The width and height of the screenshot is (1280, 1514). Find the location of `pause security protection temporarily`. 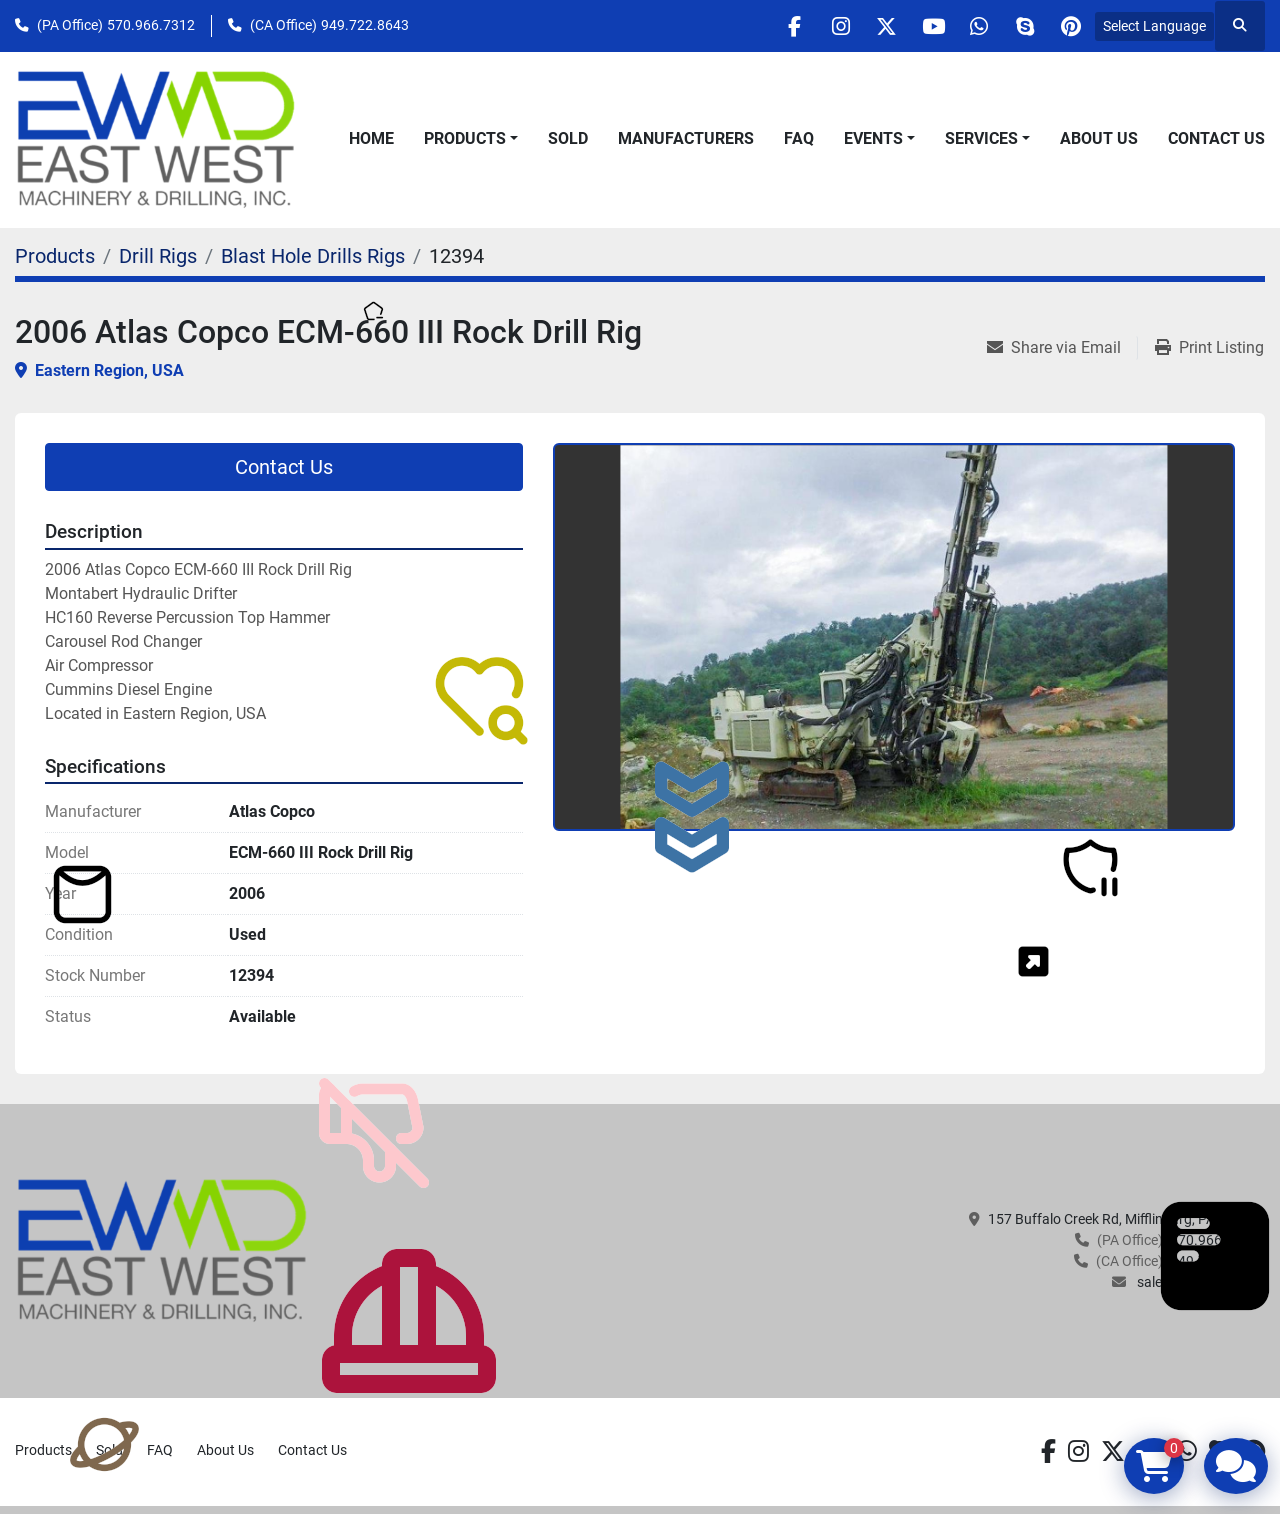

pause security protection temporarily is located at coordinates (1090, 866).